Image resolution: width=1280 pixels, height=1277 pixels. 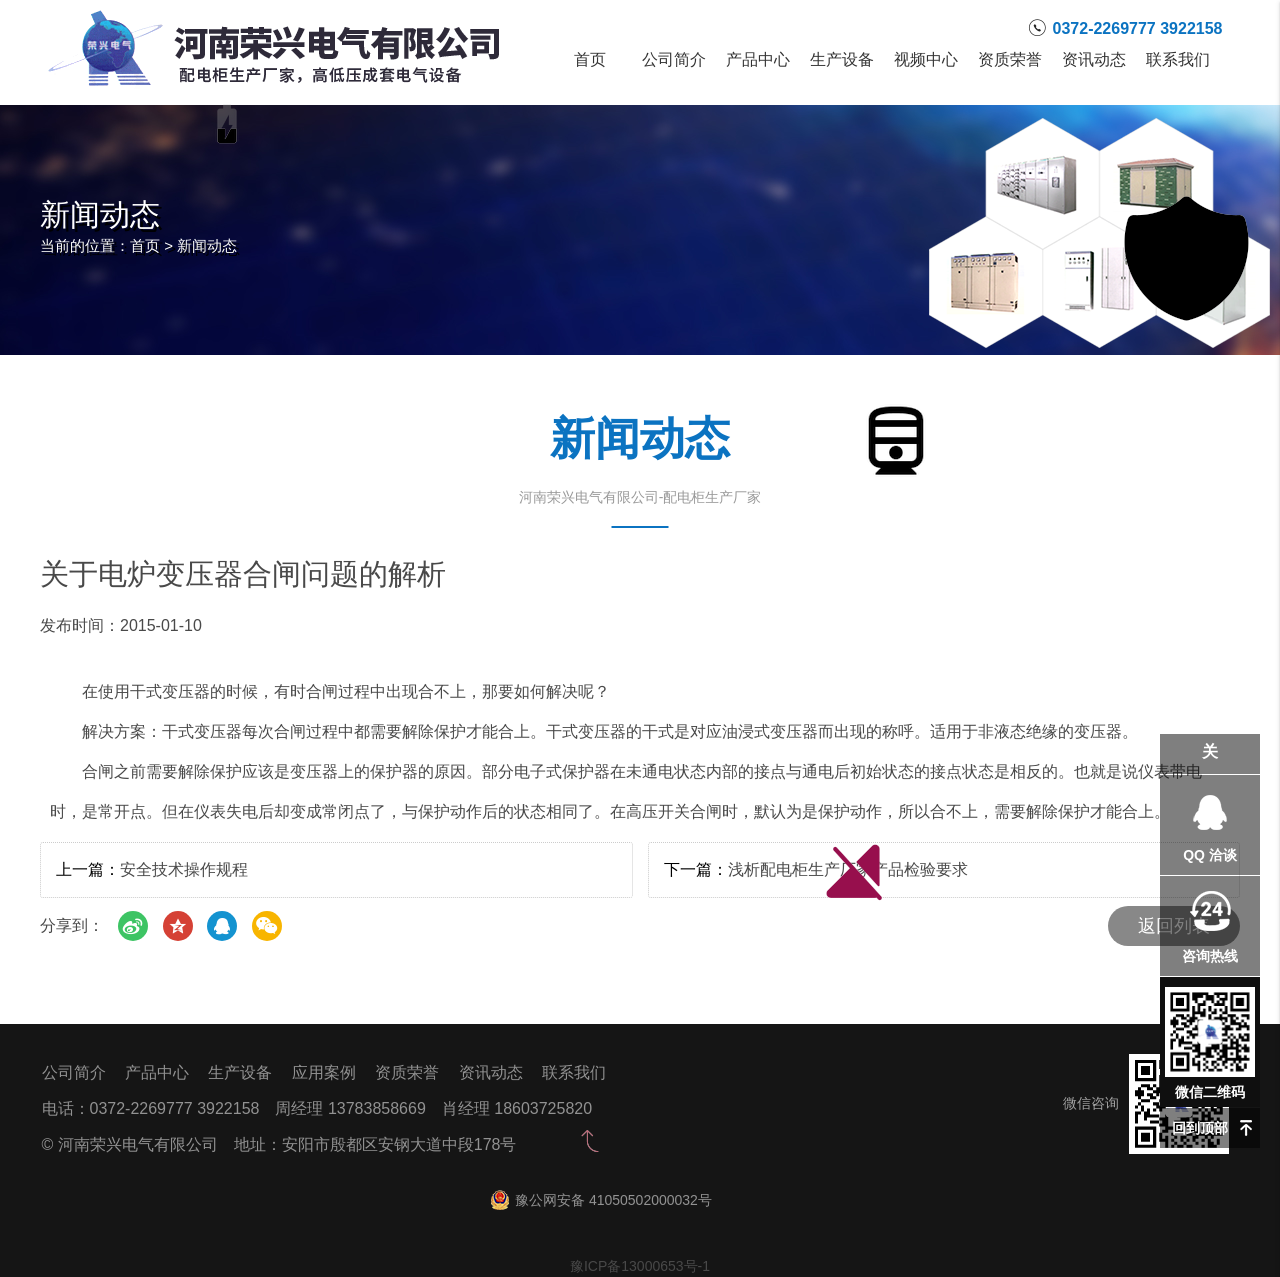 What do you see at coordinates (1186, 258) in the screenshot?
I see `access security settings` at bounding box center [1186, 258].